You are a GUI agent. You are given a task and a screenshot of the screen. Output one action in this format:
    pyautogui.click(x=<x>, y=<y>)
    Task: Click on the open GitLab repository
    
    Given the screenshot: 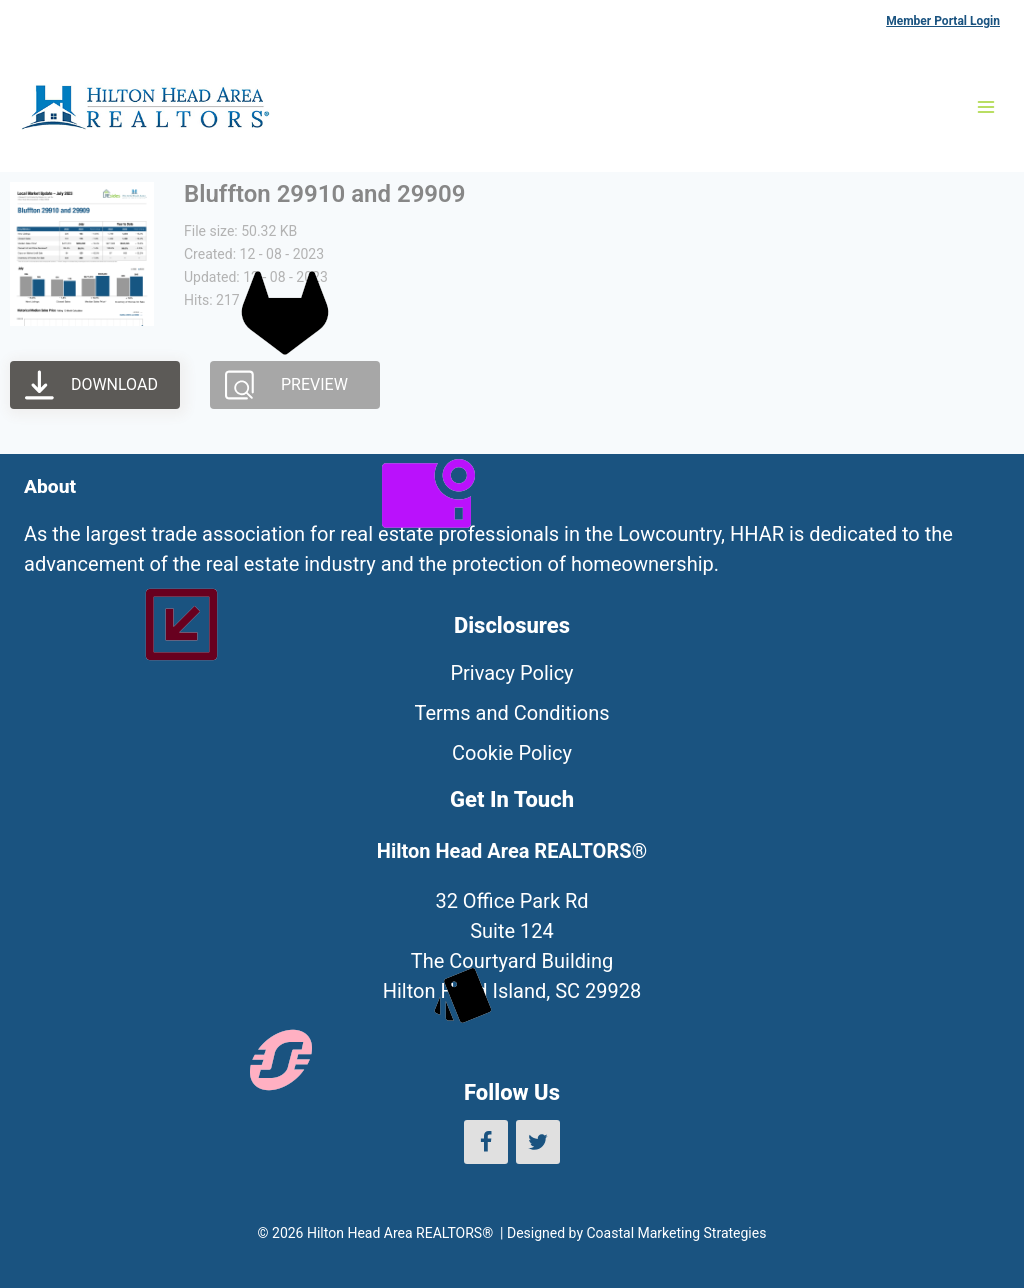 What is the action you would take?
    pyautogui.click(x=285, y=313)
    